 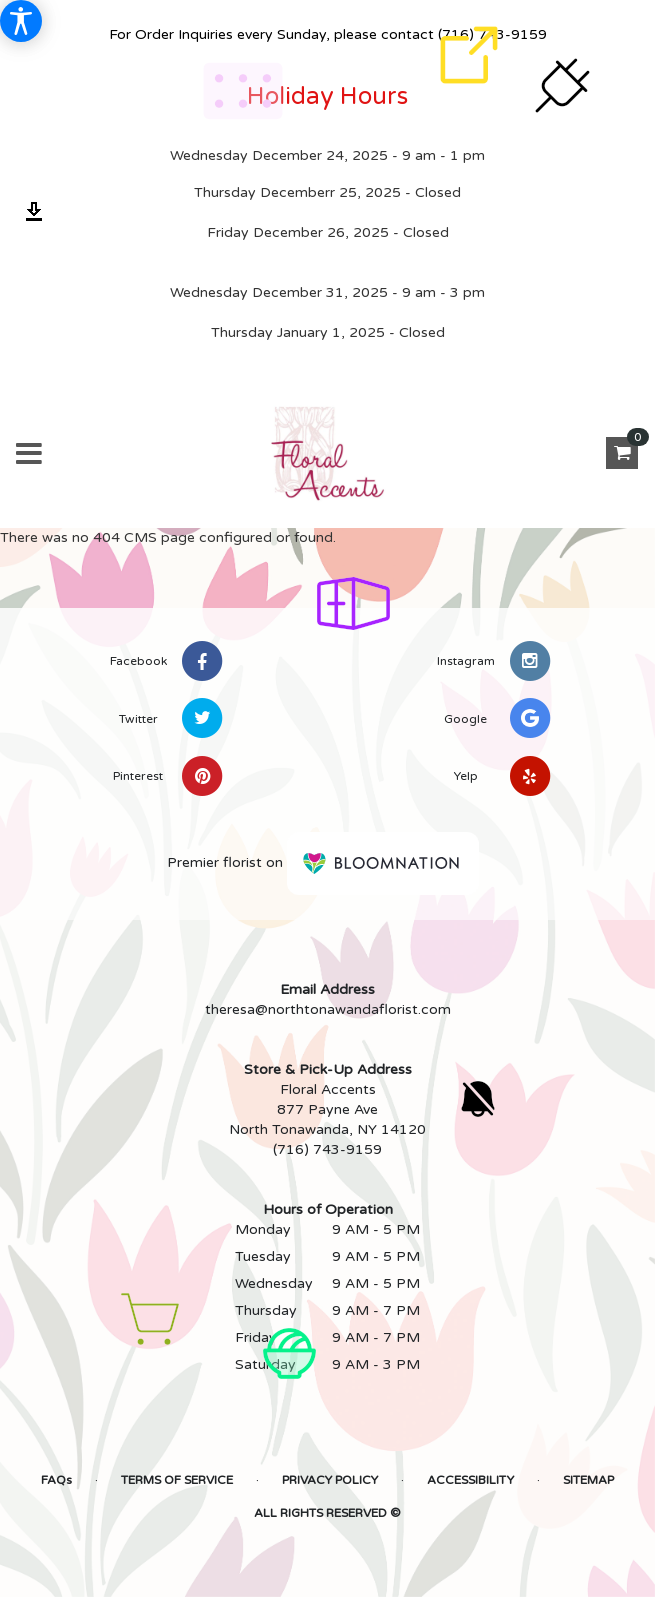 I want to click on download a file or content, so click(x=34, y=212).